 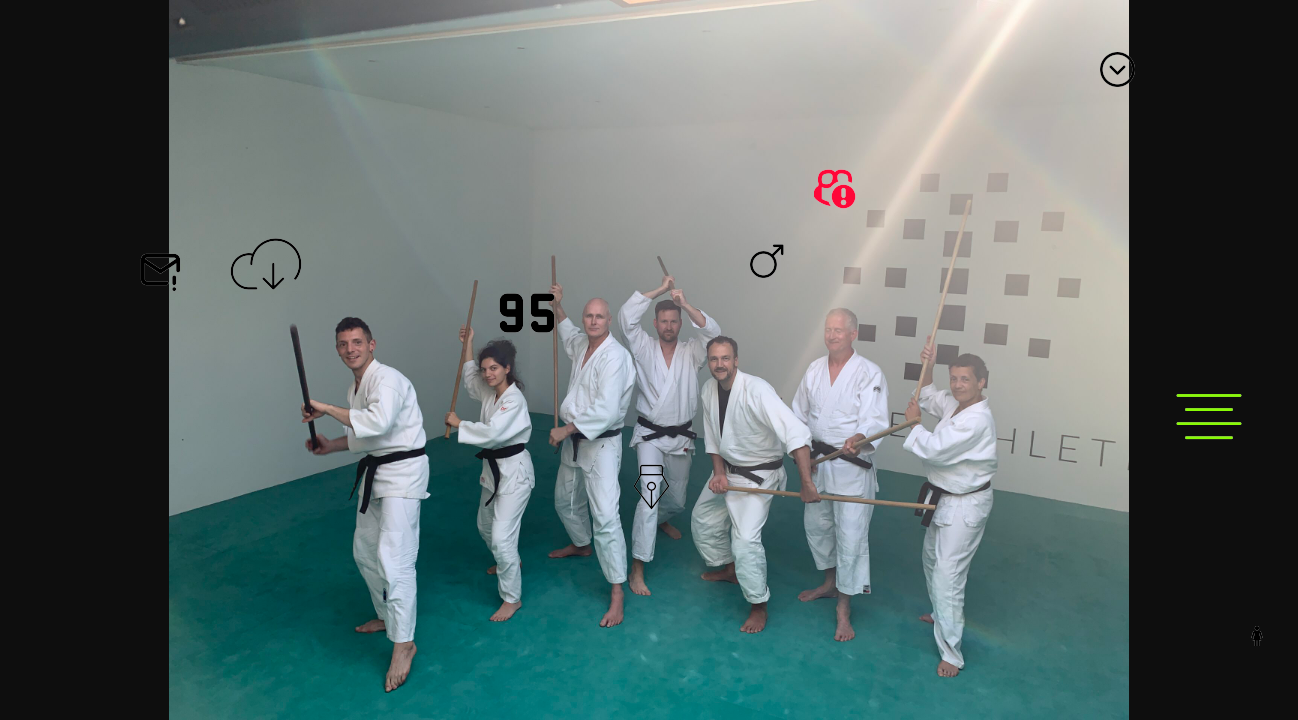 What do you see at coordinates (1209, 418) in the screenshot?
I see `center align text` at bounding box center [1209, 418].